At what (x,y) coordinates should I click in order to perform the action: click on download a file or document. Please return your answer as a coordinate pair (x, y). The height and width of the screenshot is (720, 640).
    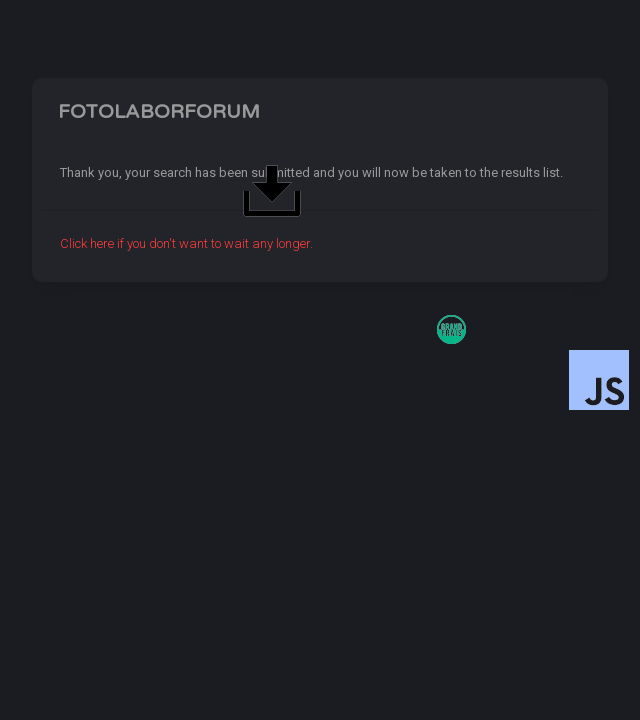
    Looking at the image, I should click on (272, 191).